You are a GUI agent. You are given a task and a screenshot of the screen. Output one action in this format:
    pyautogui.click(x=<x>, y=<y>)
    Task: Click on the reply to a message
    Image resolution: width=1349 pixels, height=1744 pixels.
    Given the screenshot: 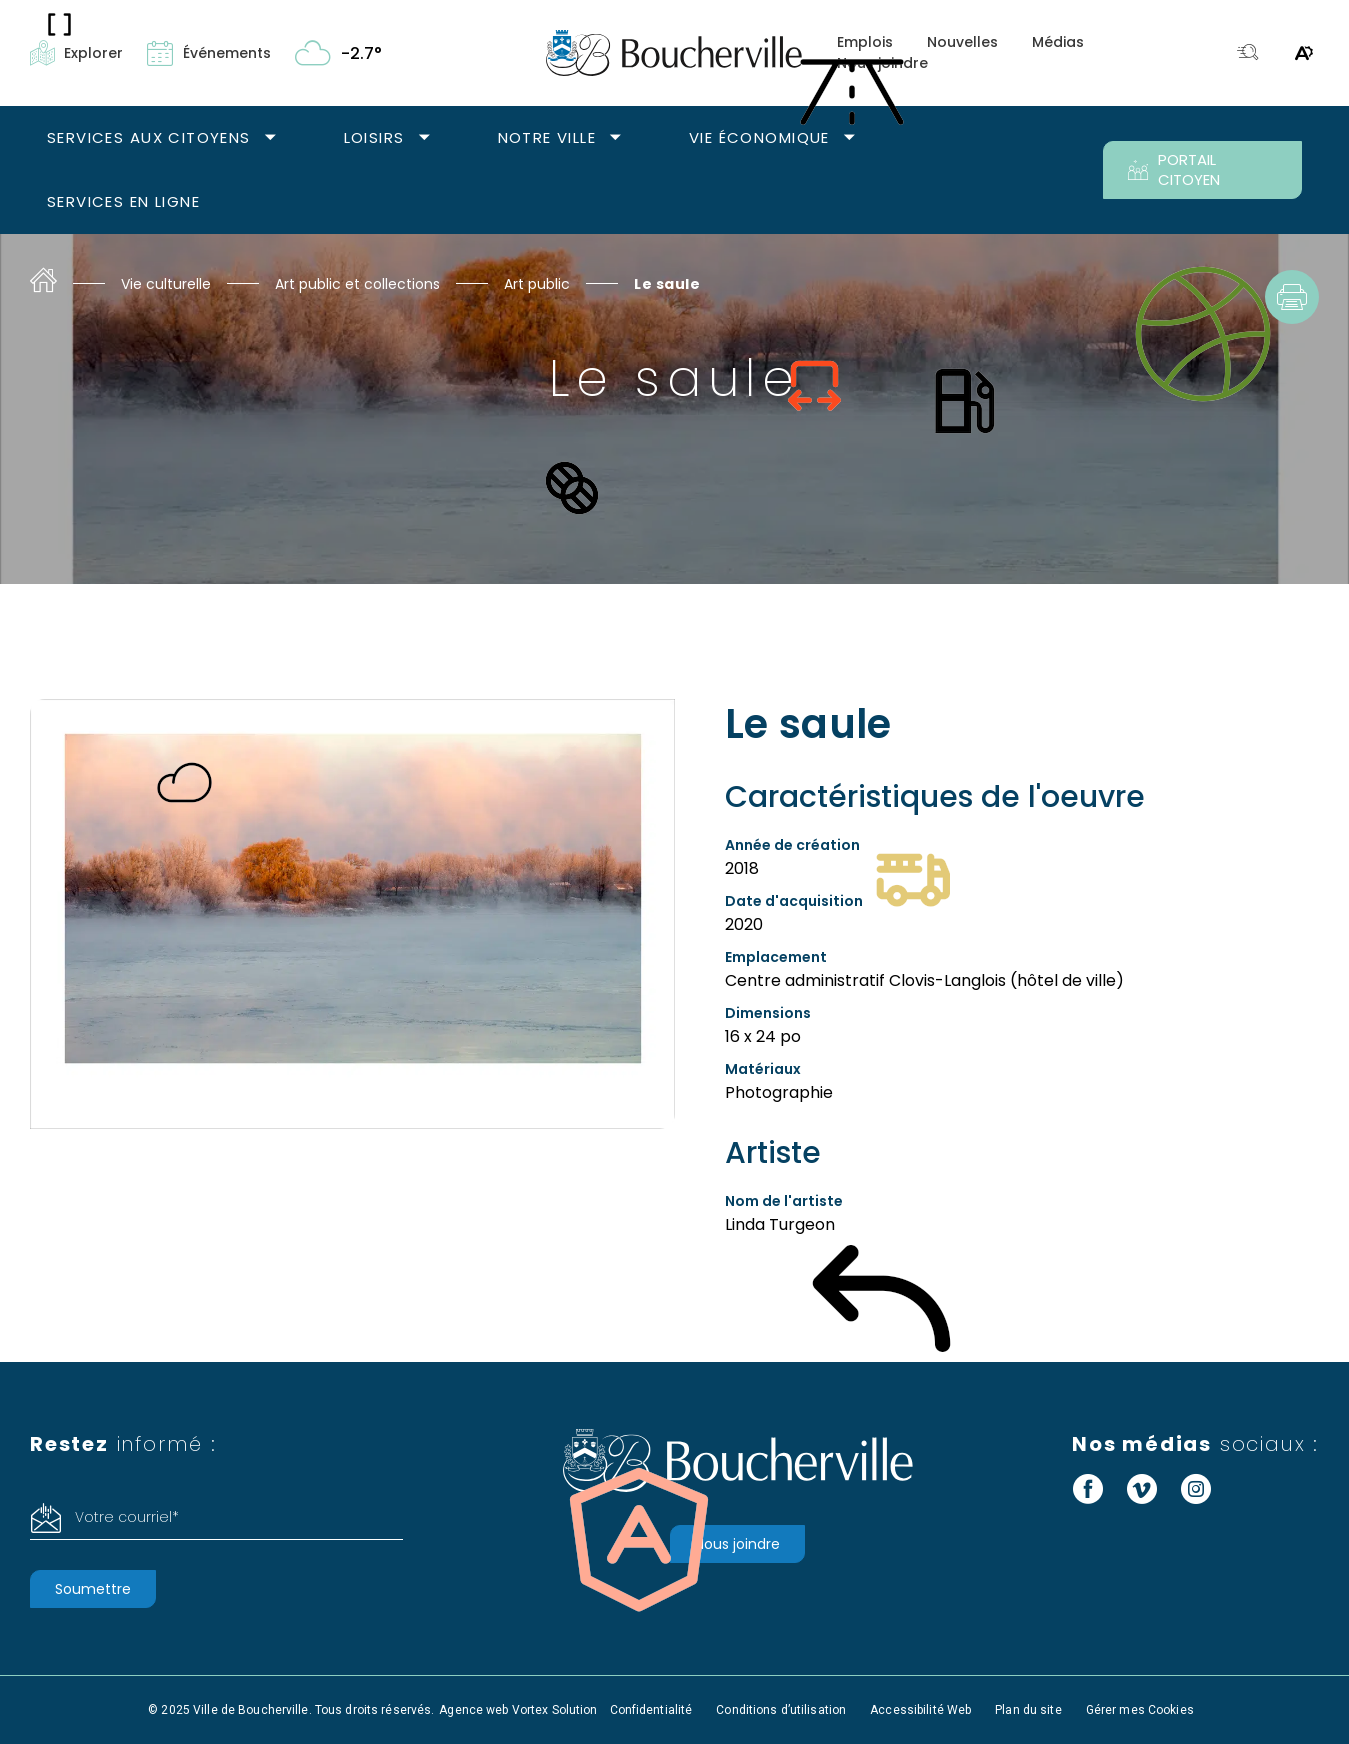 What is the action you would take?
    pyautogui.click(x=881, y=1298)
    